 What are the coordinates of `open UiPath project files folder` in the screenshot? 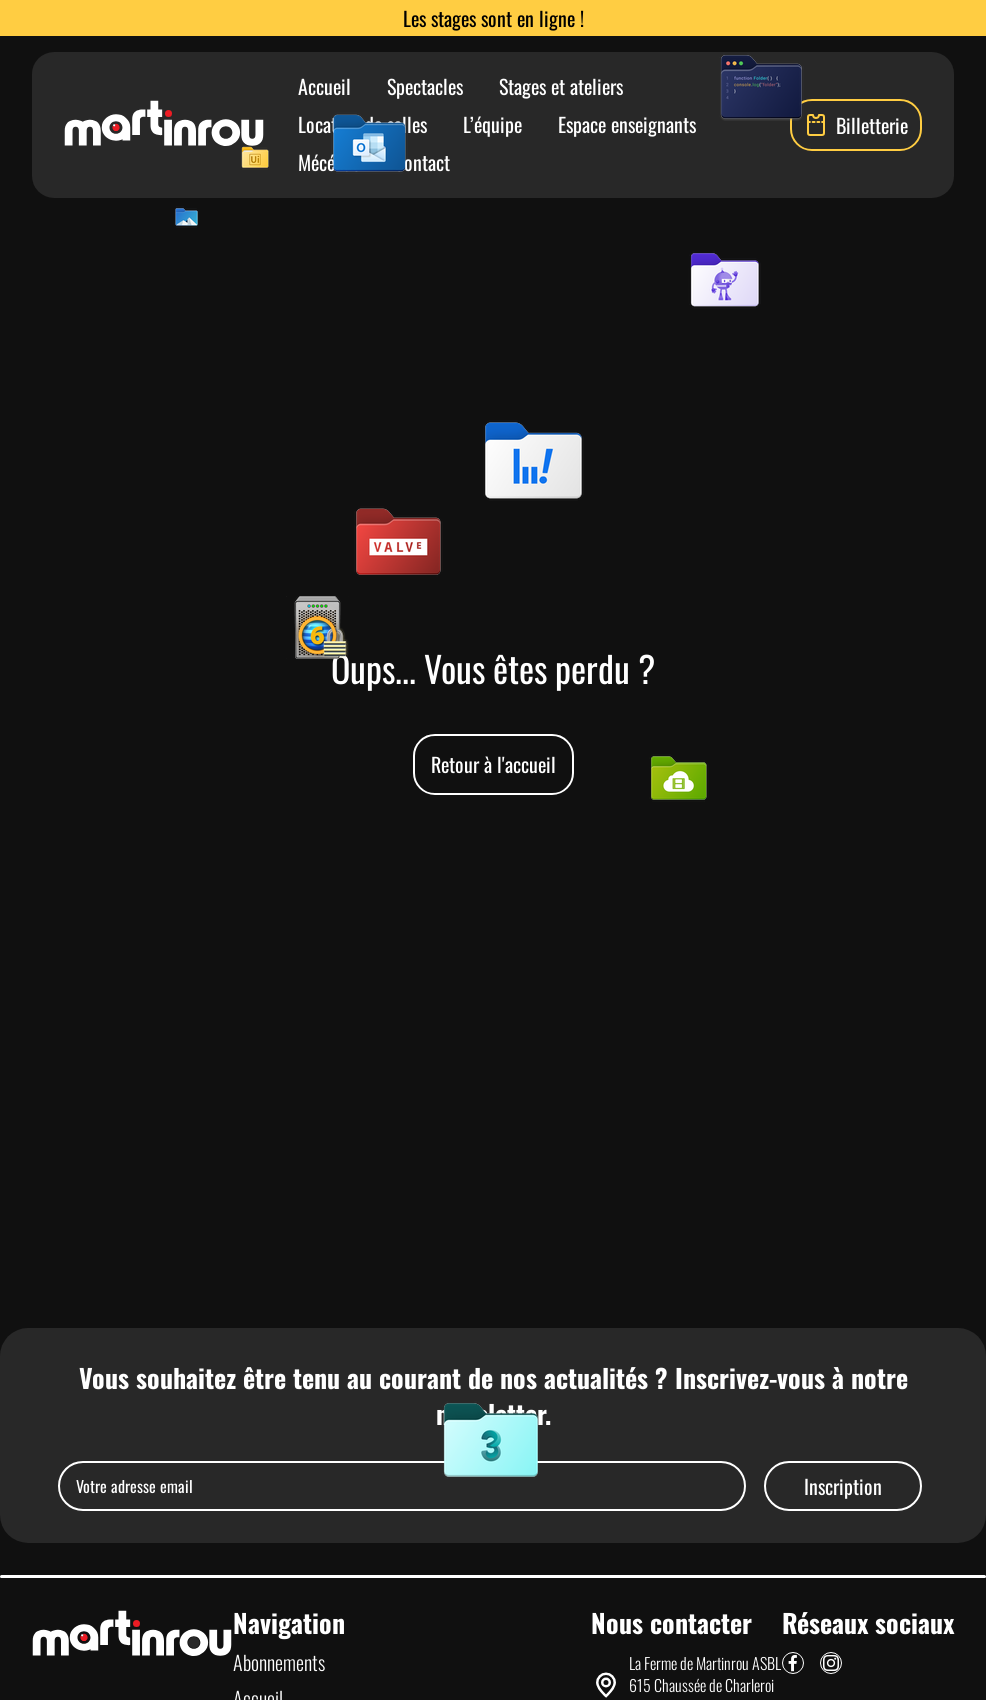 It's located at (255, 158).